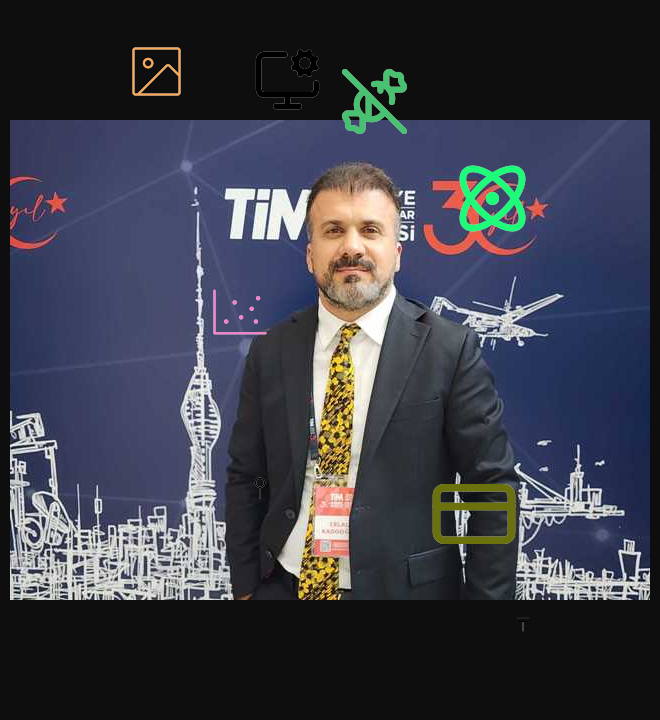 This screenshot has width=660, height=720. What do you see at coordinates (492, 198) in the screenshot?
I see `access science or chemistry-related features` at bounding box center [492, 198].